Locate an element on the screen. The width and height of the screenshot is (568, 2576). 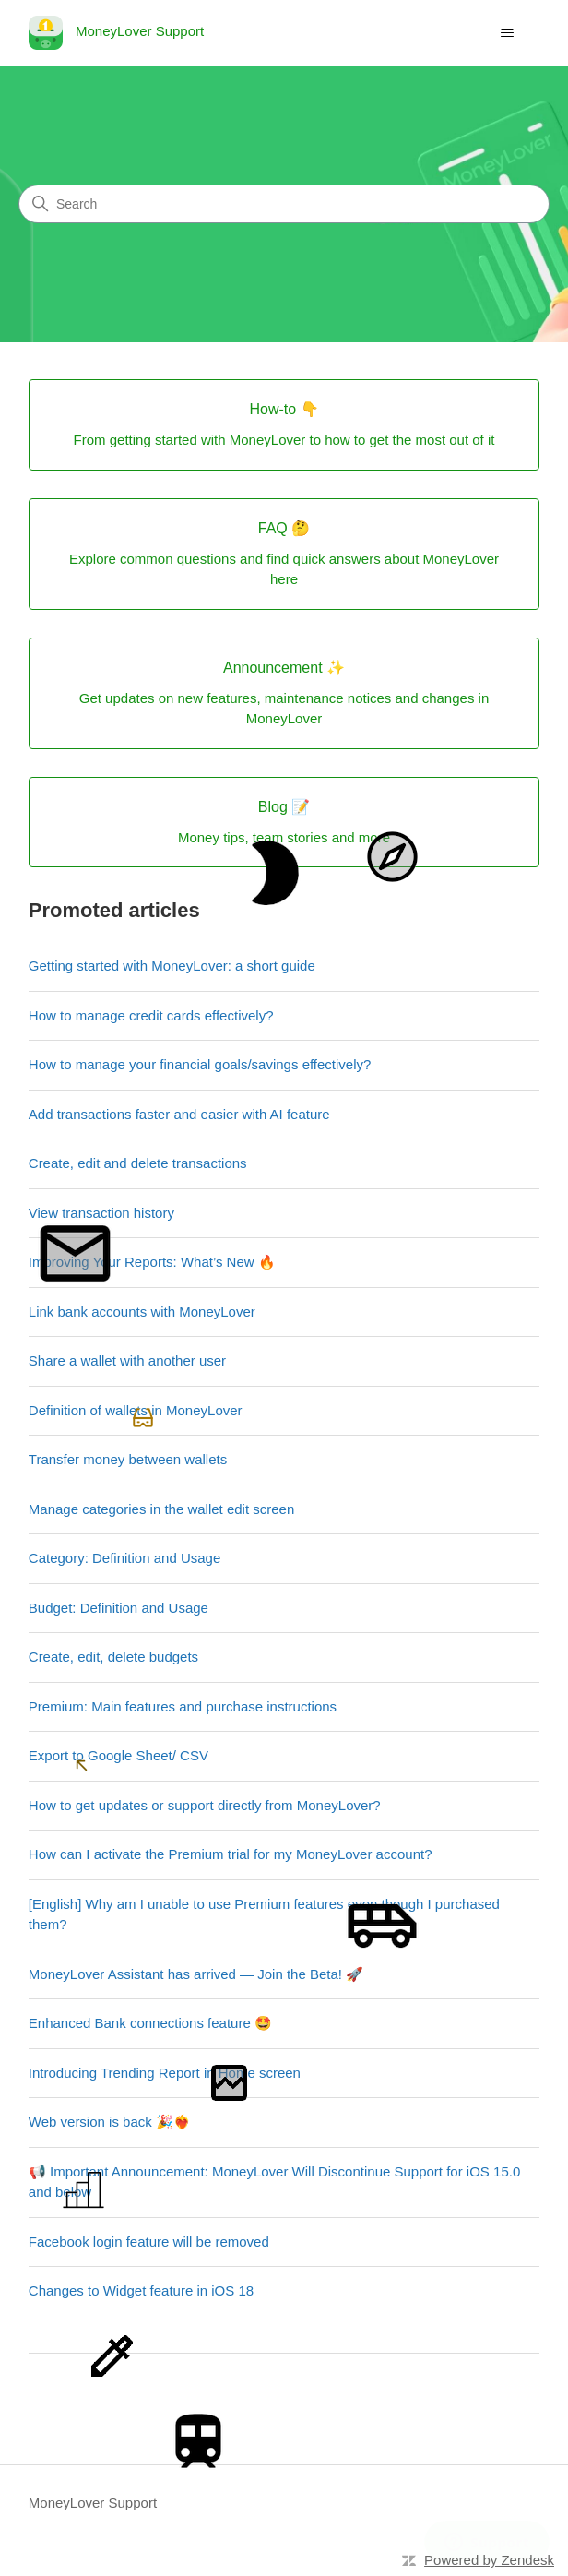
pick a color from the image is located at coordinates (112, 2355).